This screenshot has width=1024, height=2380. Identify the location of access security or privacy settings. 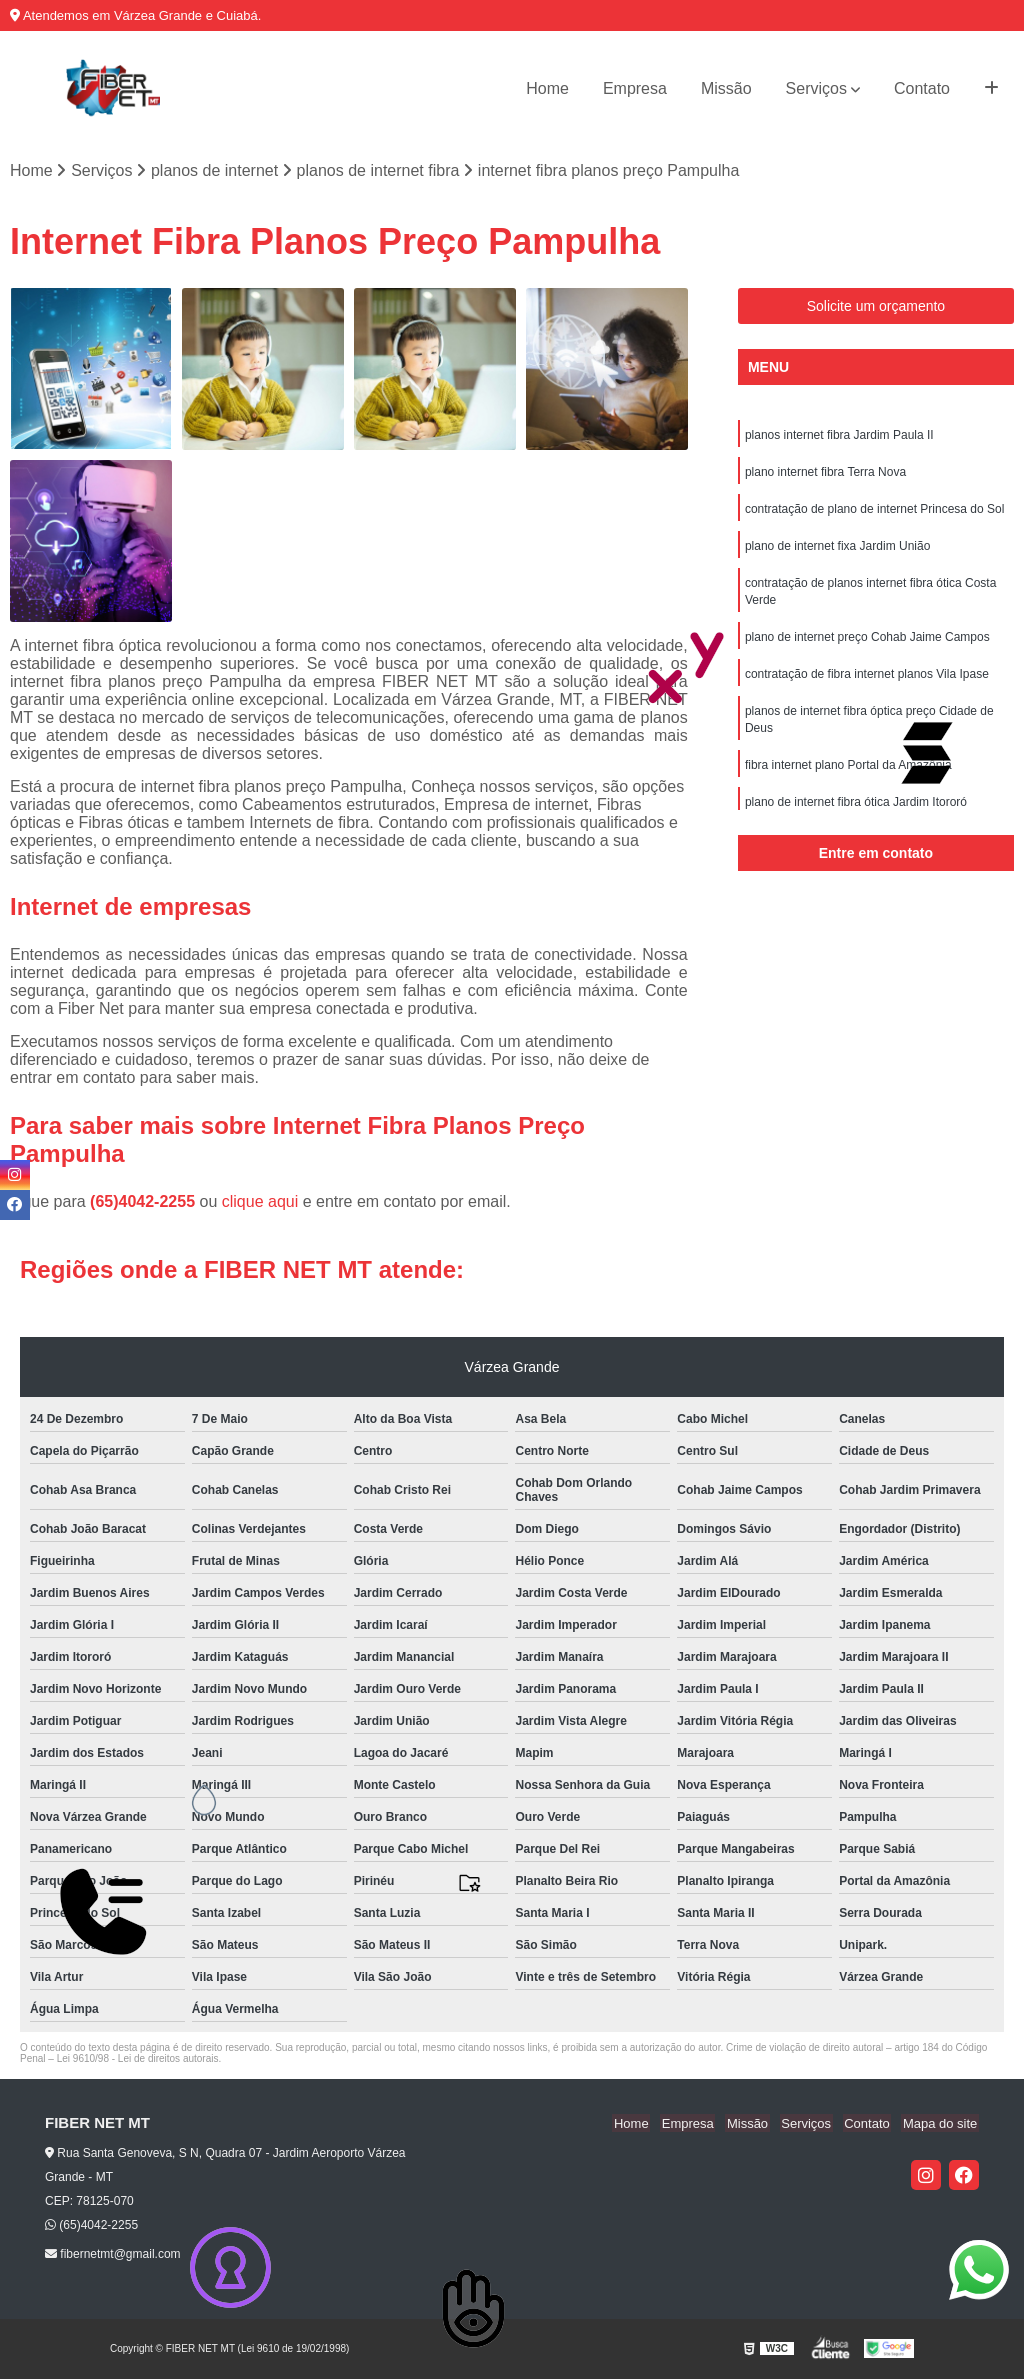
(230, 2267).